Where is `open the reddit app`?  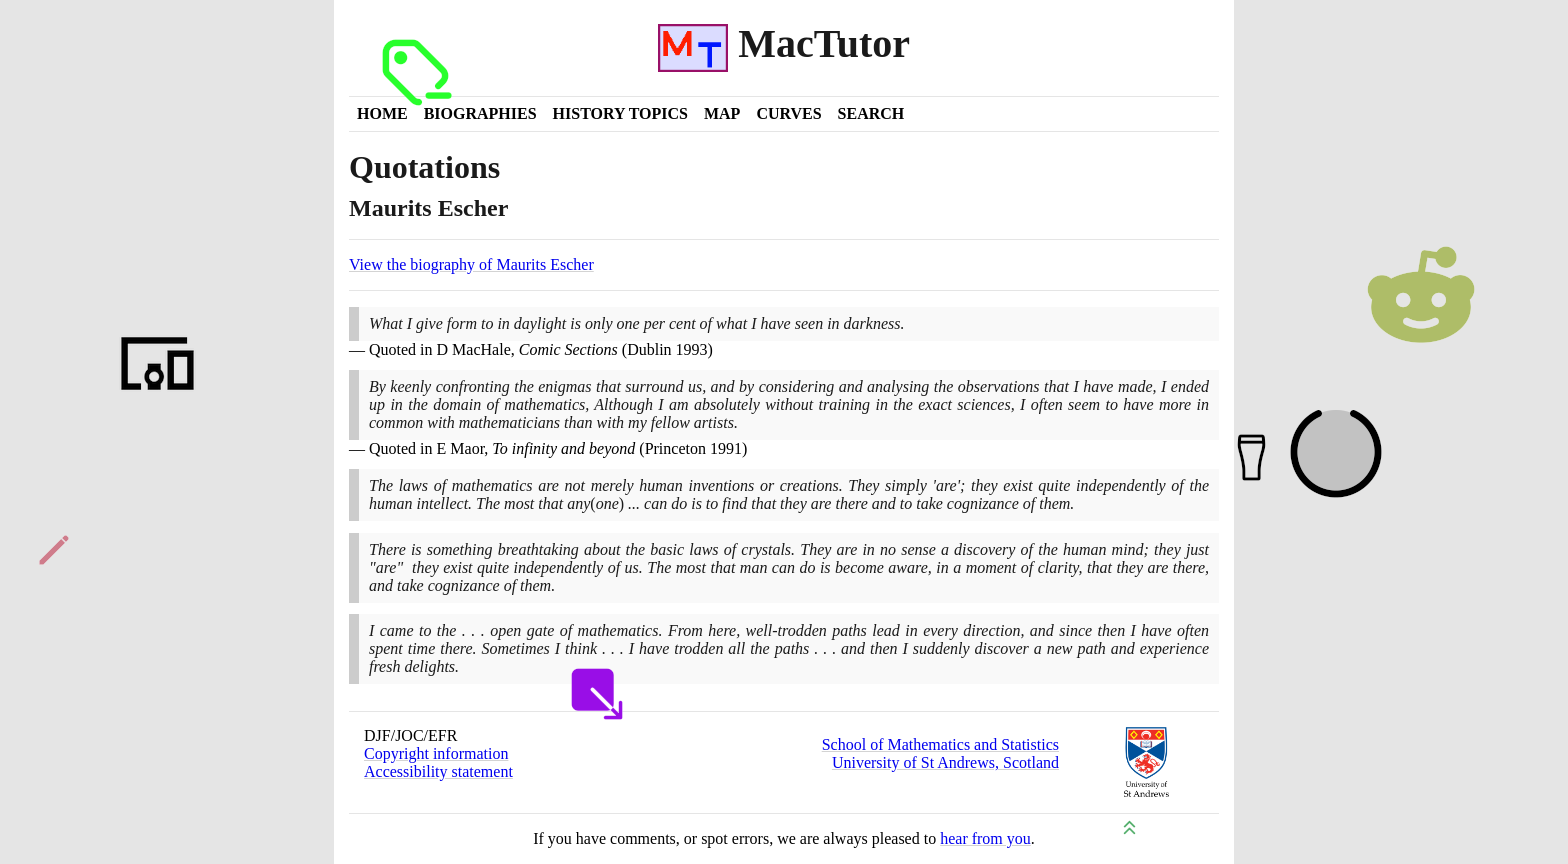
open the reddit app is located at coordinates (1421, 300).